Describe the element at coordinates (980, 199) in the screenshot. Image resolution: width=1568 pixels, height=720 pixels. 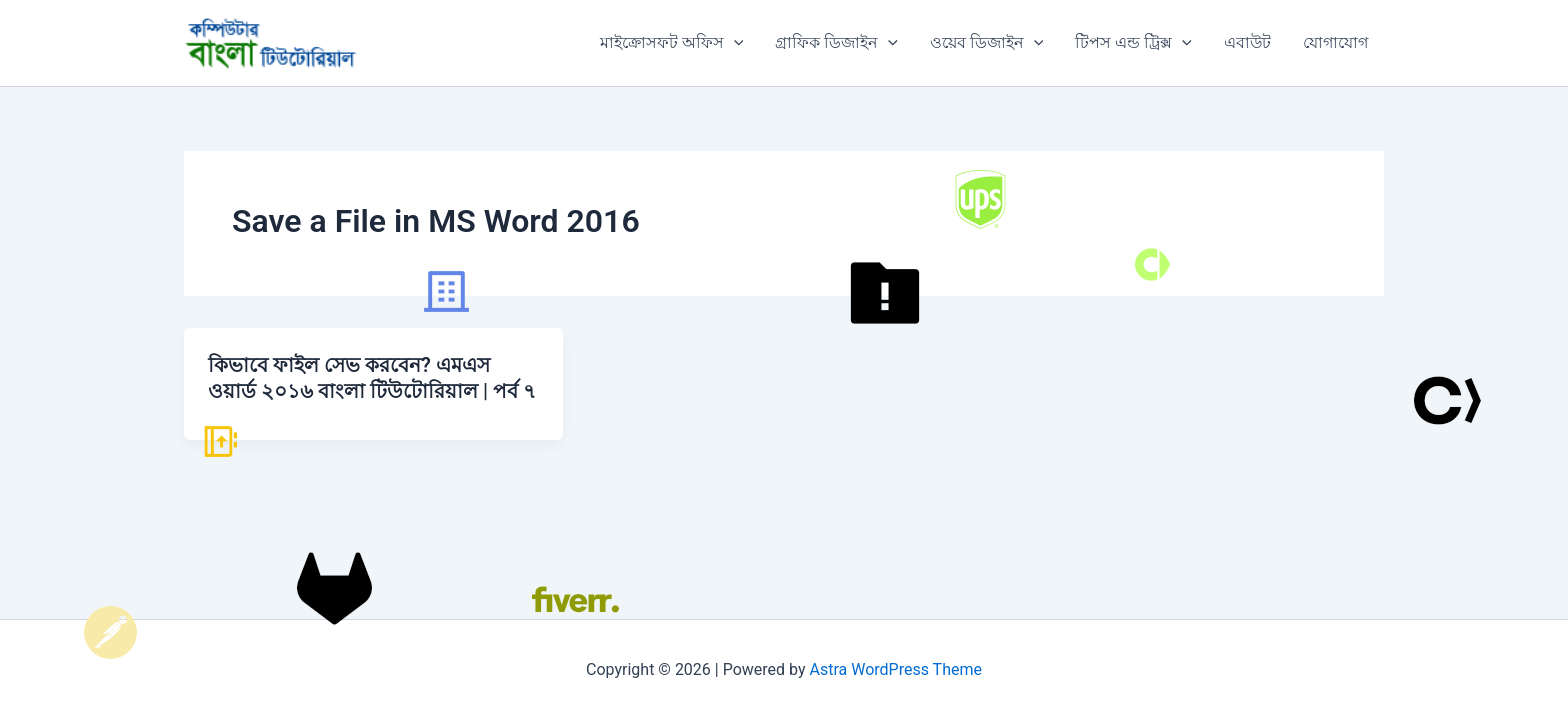
I see `UPS shipping and tracking services` at that location.